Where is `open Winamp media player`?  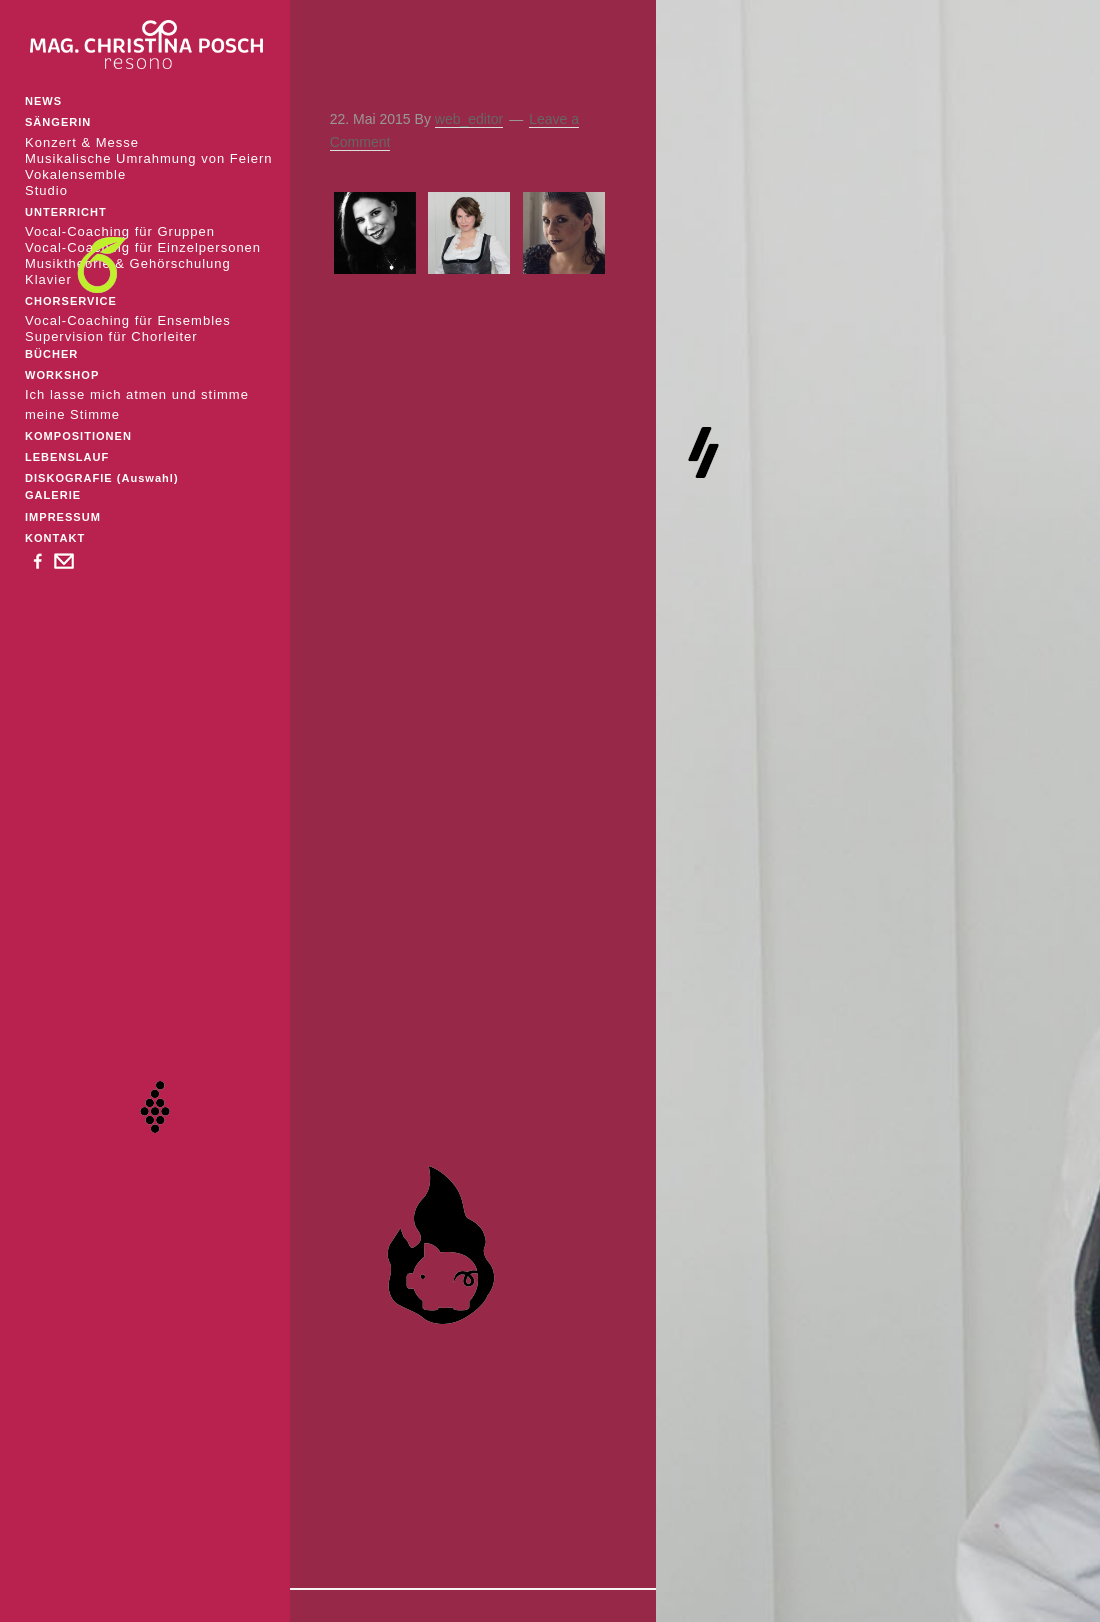
open Winamp media player is located at coordinates (703, 452).